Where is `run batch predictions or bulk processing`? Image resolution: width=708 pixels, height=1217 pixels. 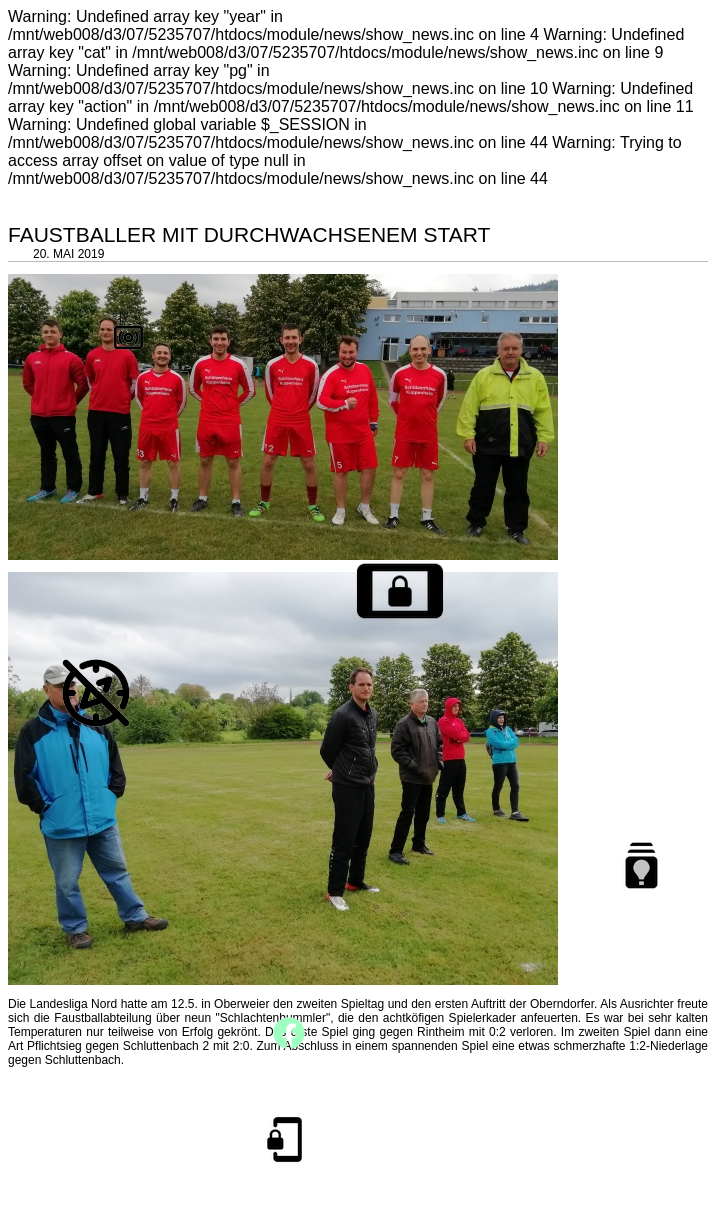
run batch predictions or bulk processing is located at coordinates (641, 865).